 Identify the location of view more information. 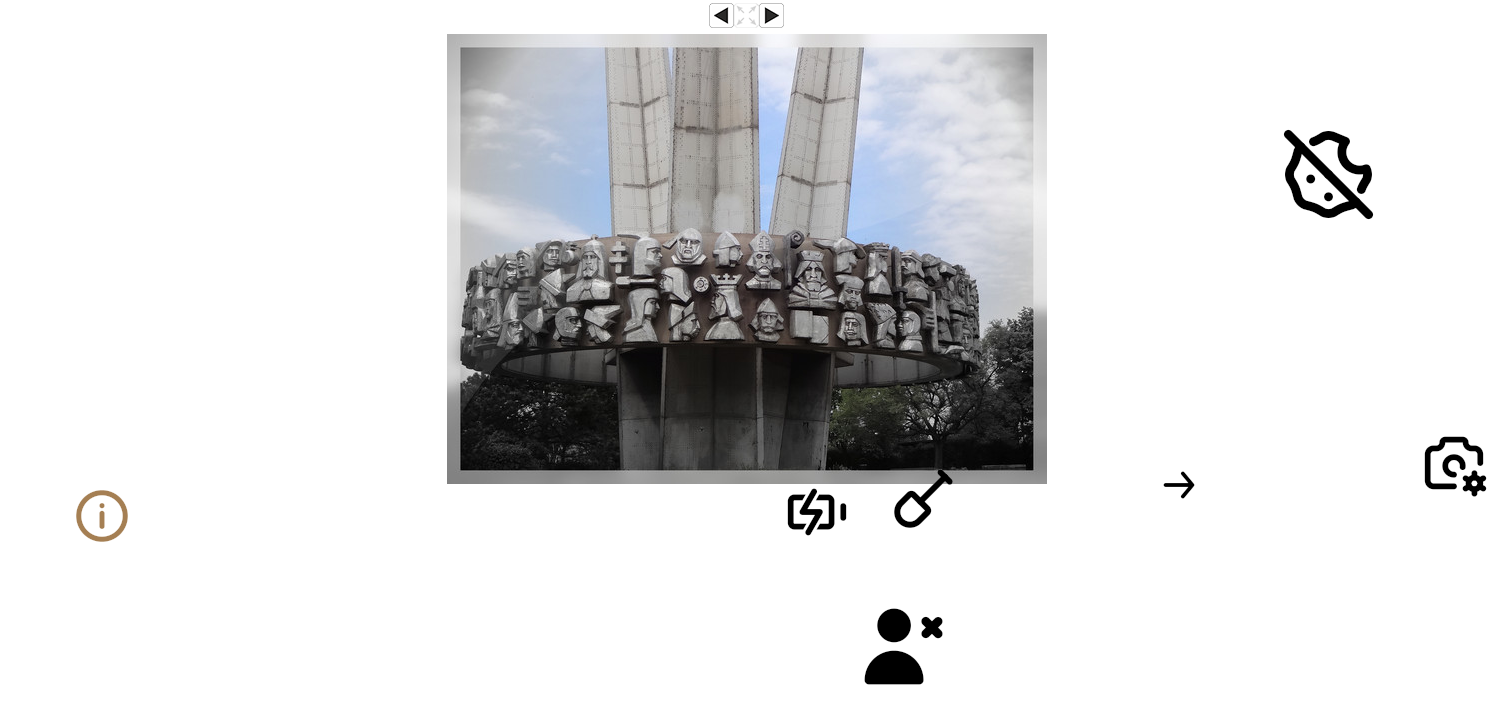
(102, 516).